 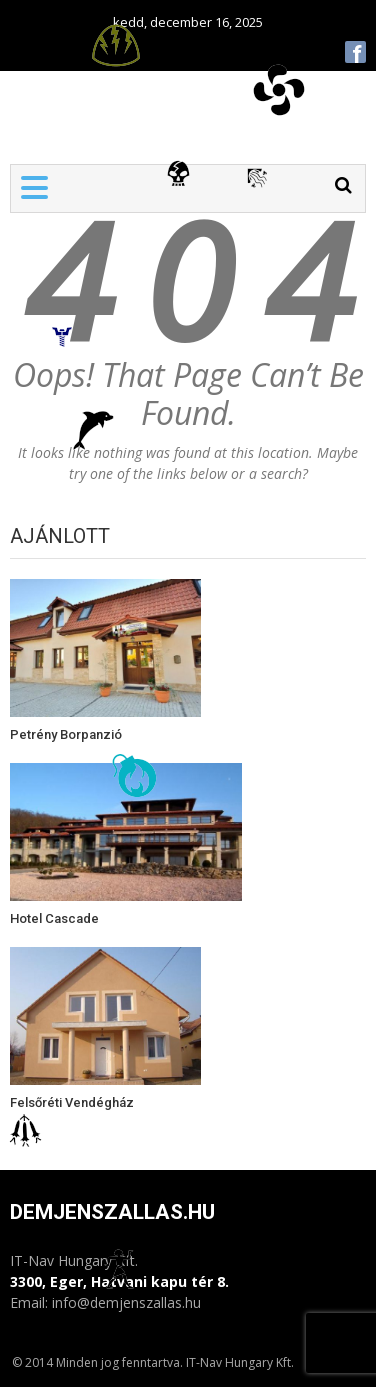 I want to click on indicates activity or live status, so click(x=279, y=90).